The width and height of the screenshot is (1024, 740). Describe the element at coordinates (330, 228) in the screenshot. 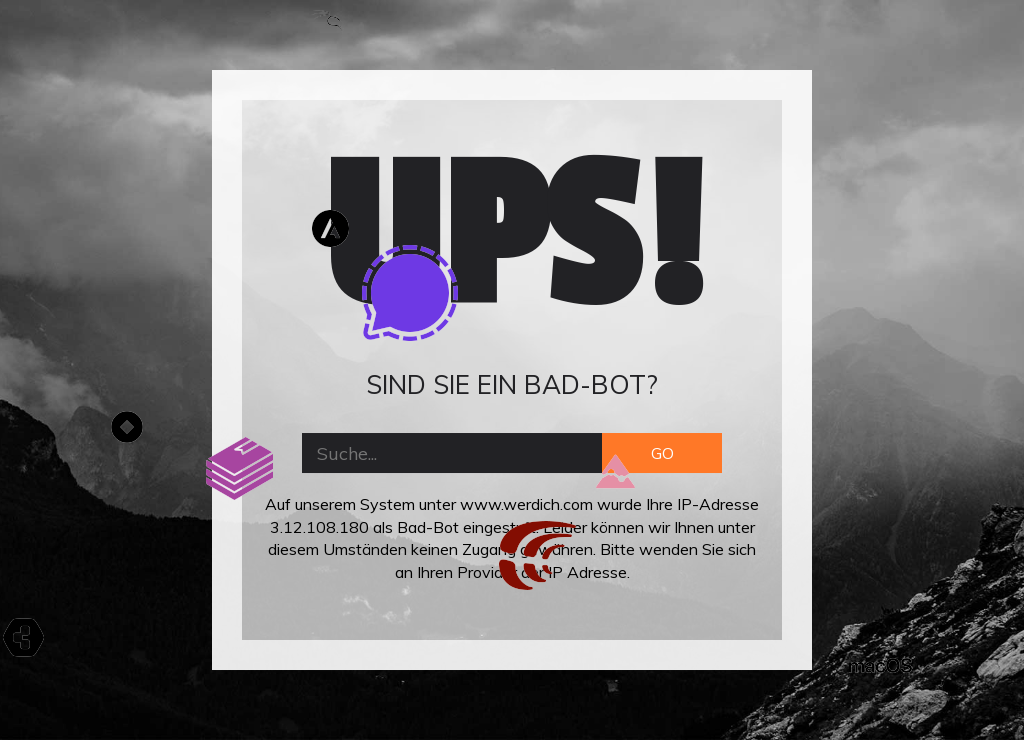

I see `astra company logo` at that location.